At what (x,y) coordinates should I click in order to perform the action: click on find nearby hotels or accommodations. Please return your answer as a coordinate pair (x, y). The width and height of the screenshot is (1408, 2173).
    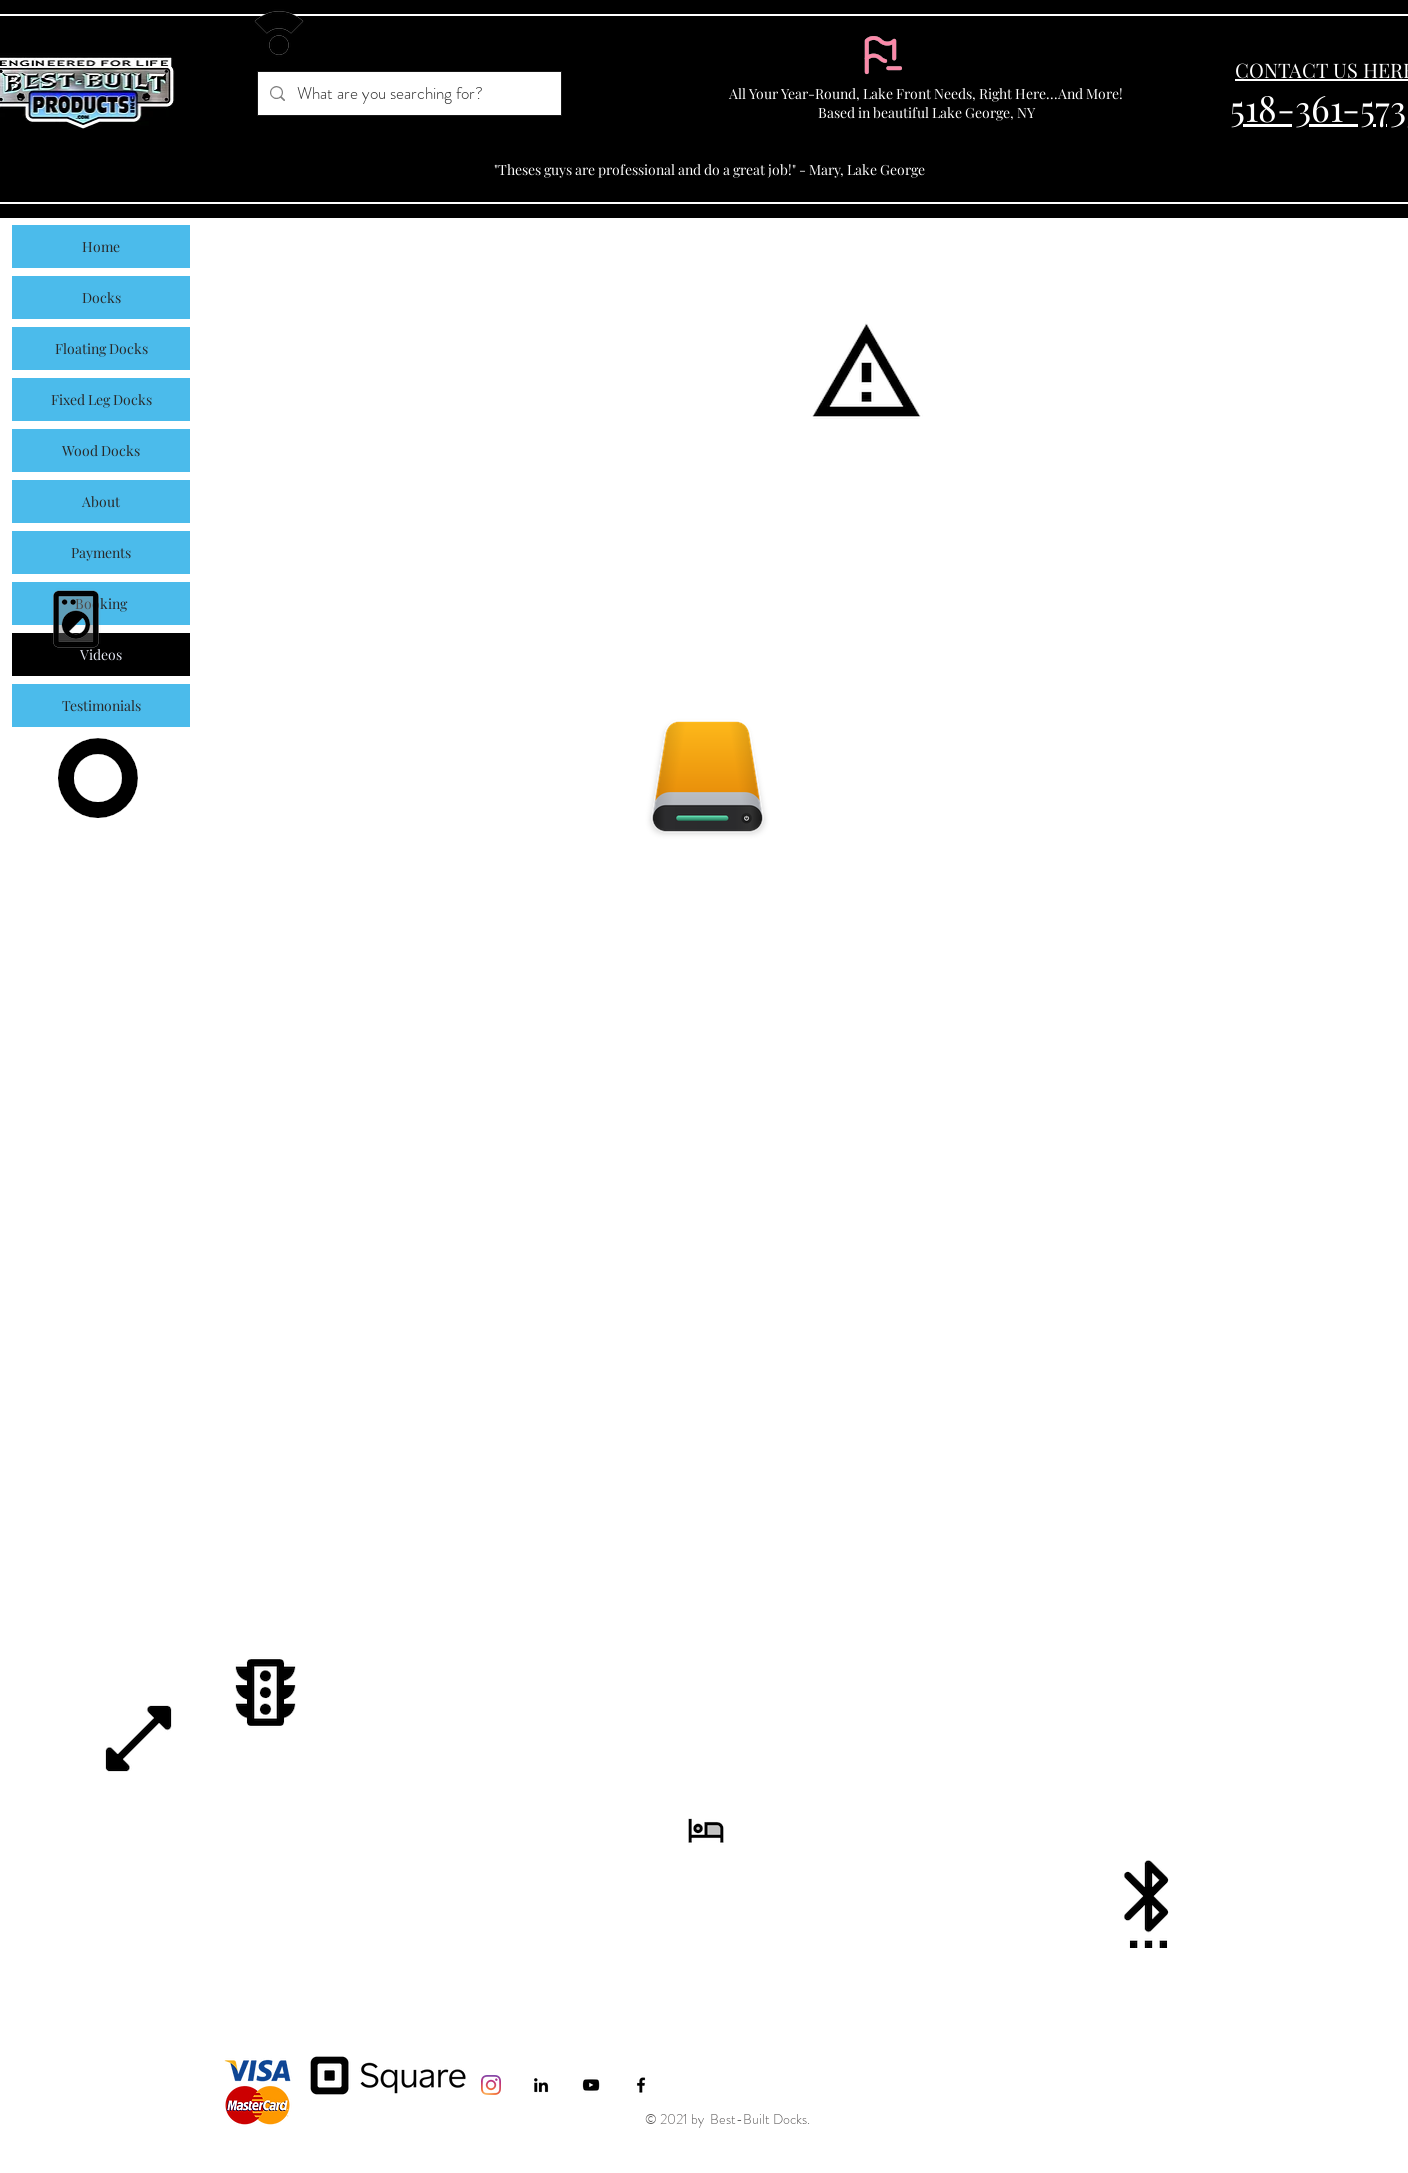
    Looking at the image, I should click on (706, 1830).